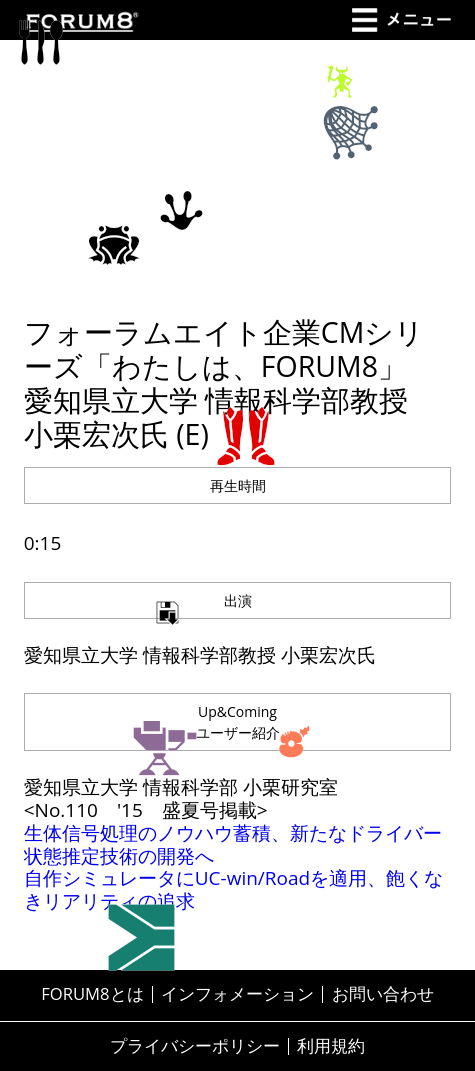 This screenshot has width=475, height=1071. What do you see at coordinates (165, 746) in the screenshot?
I see `deploy automated defense turret` at bounding box center [165, 746].